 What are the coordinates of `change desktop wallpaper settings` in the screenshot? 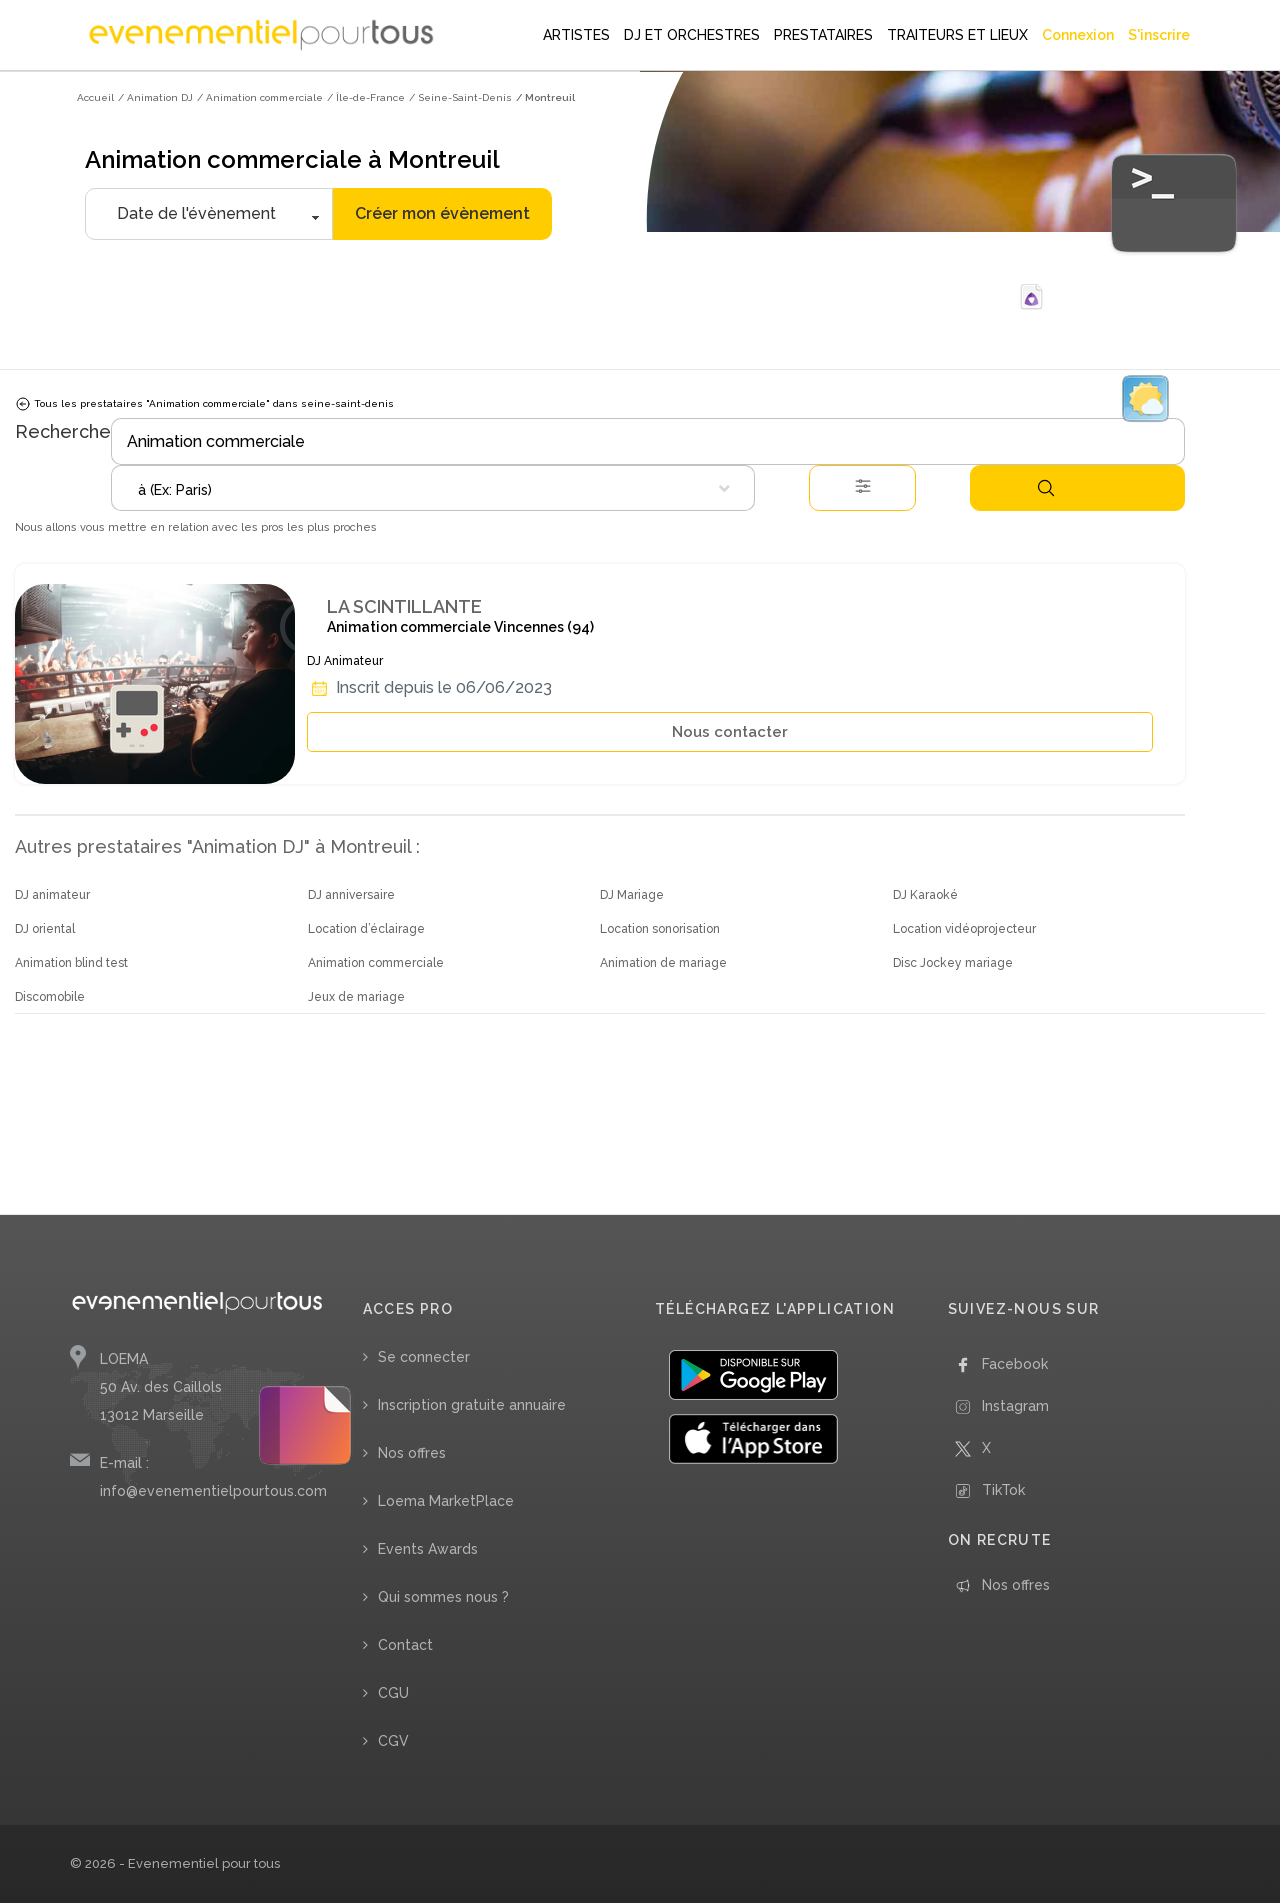 It's located at (305, 1422).